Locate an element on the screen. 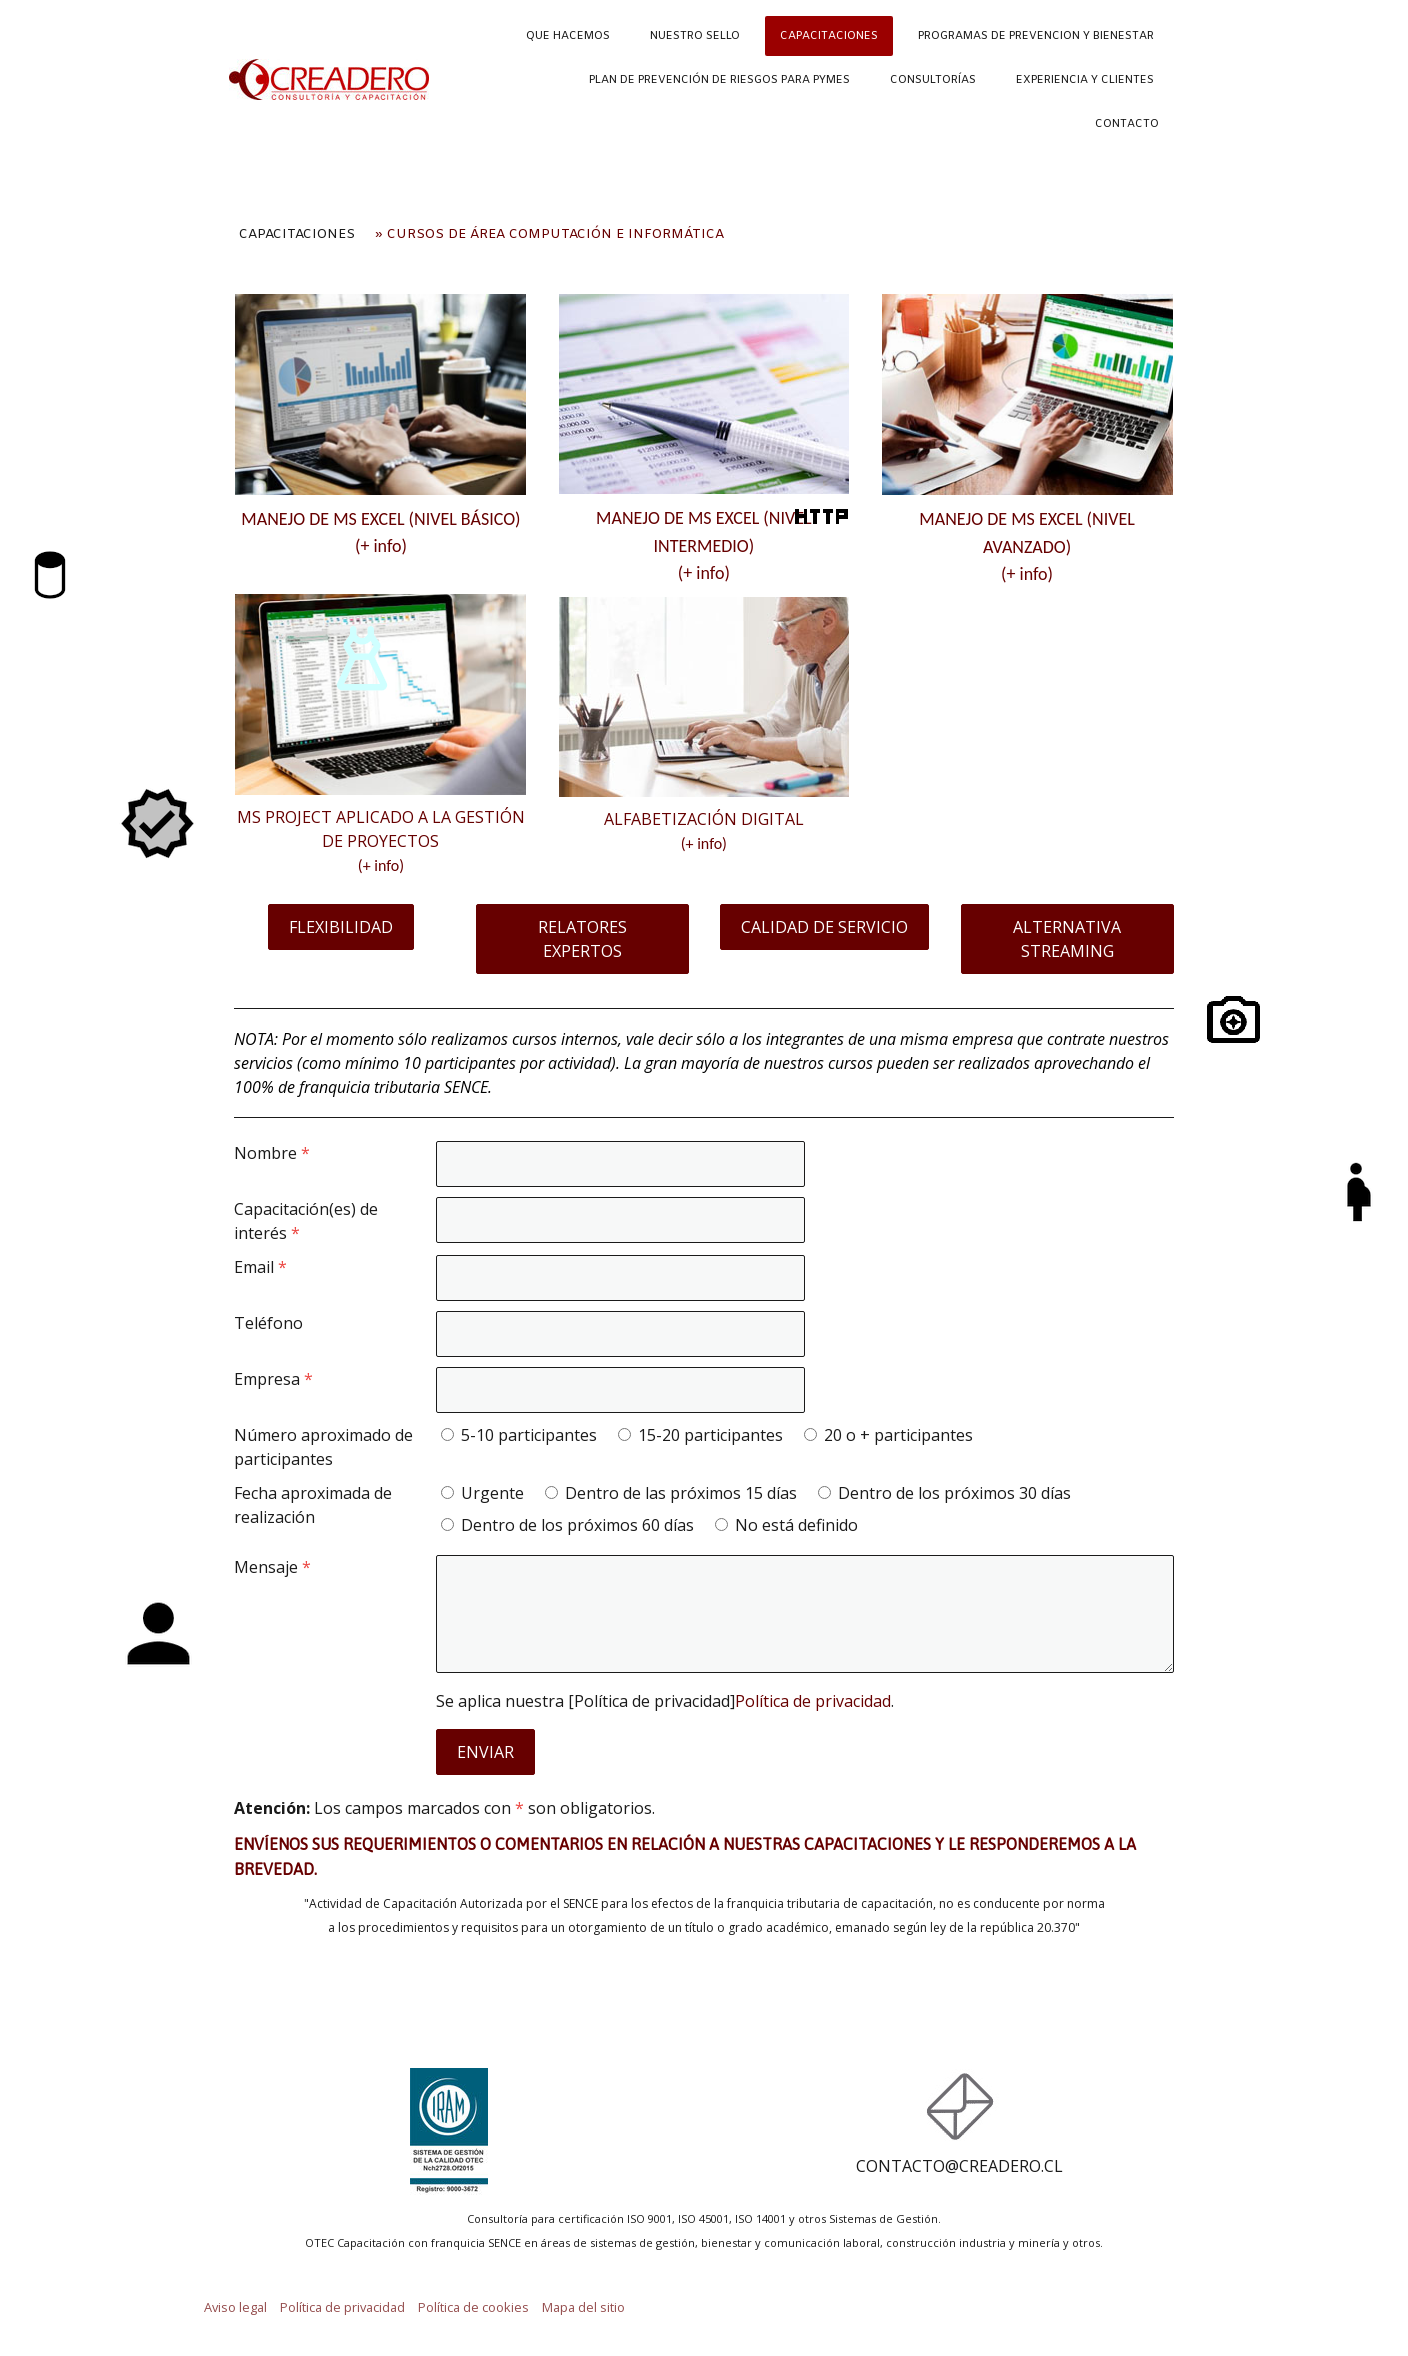 The height and width of the screenshot is (2356, 1408). indicates a verified account or profile is located at coordinates (157, 823).